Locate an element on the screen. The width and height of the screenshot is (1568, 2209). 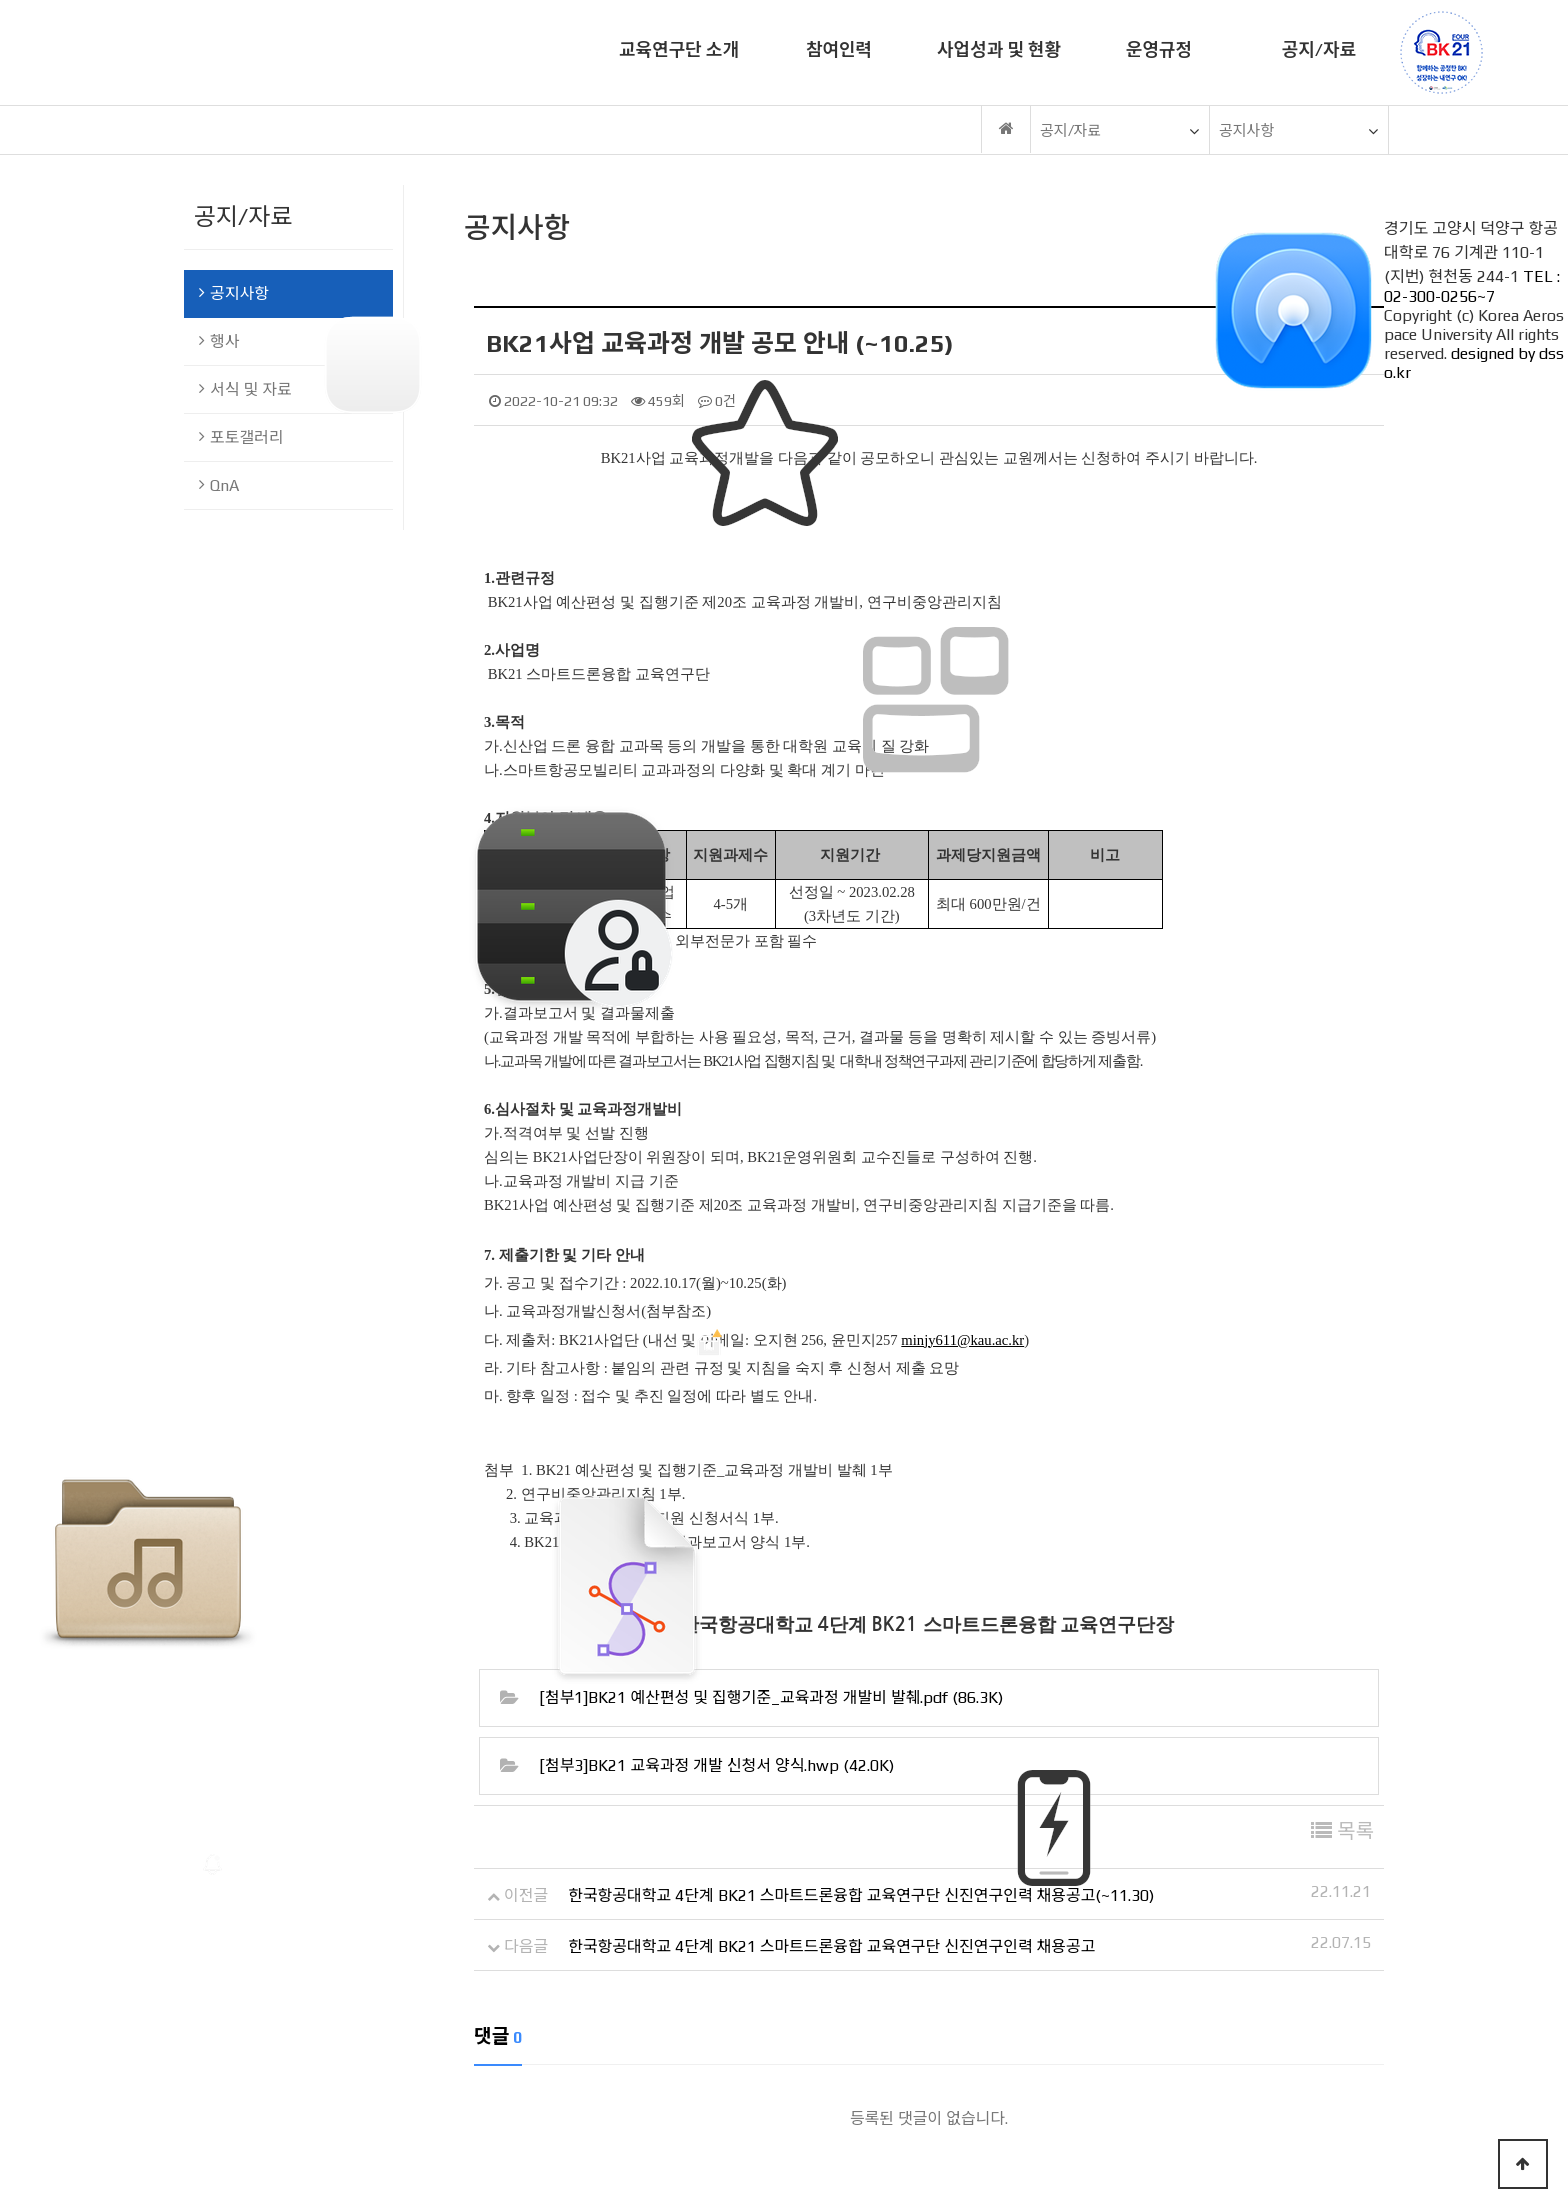
open keyboard shortcuts preferences is located at coordinates (940, 704).